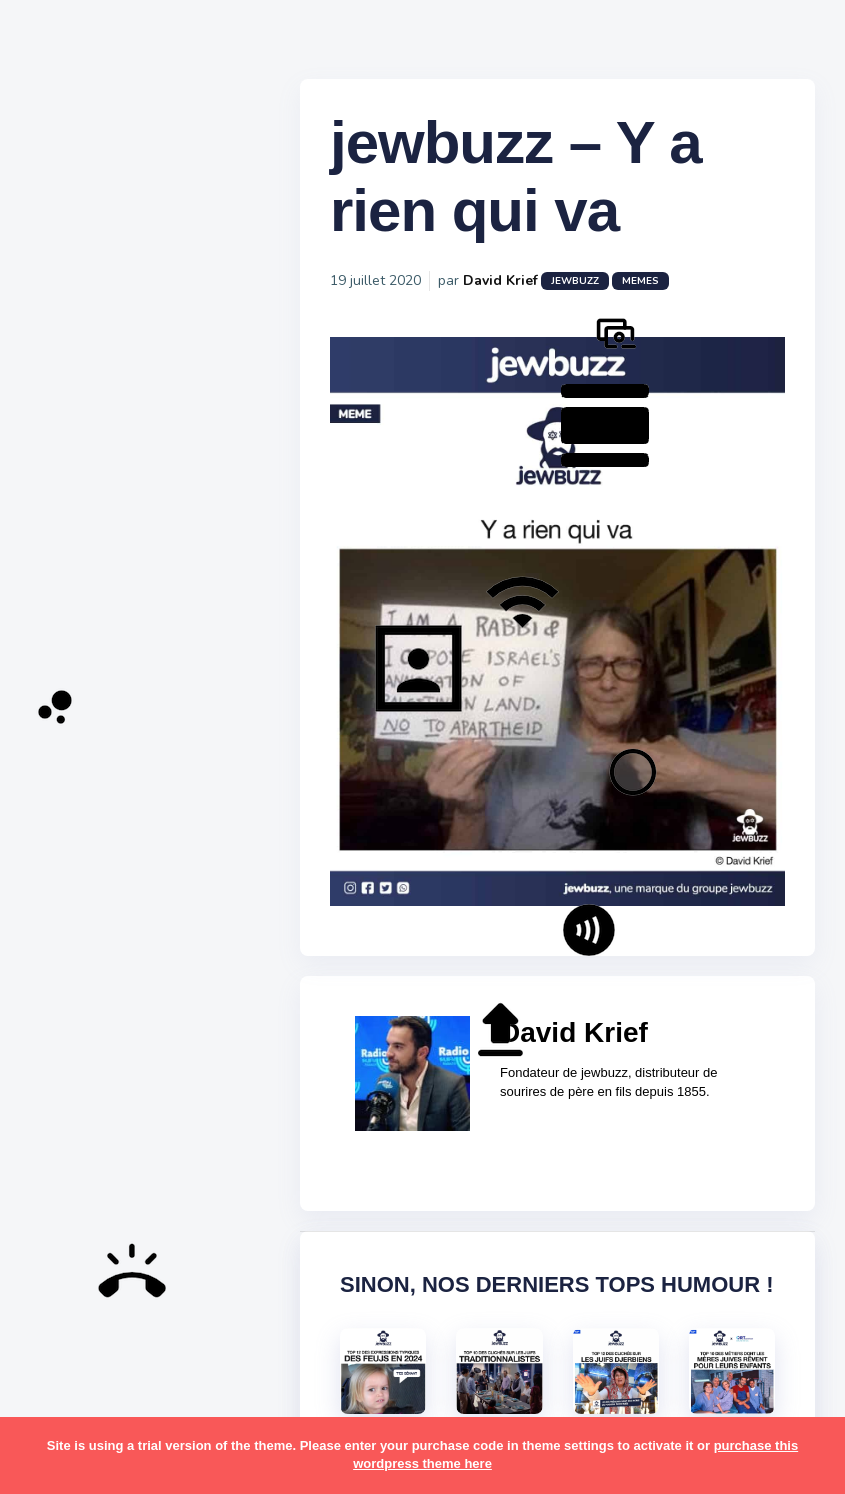  I want to click on incoming call alert, so click(132, 1272).